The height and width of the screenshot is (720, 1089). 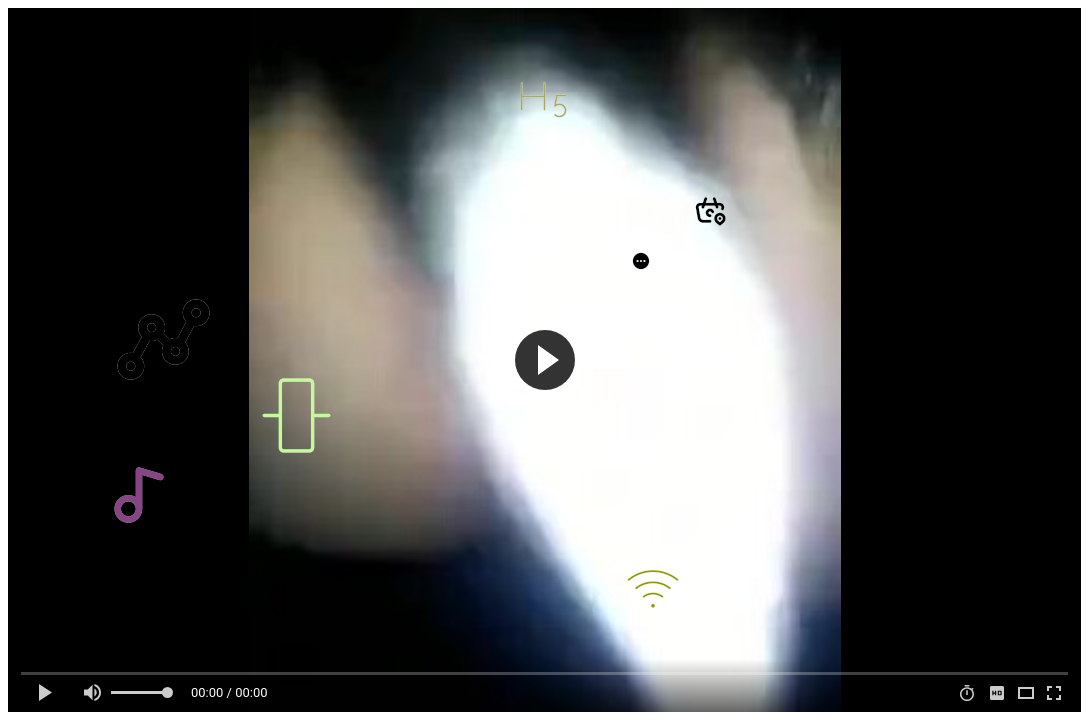 I want to click on access music or audio player, so click(x=139, y=494).